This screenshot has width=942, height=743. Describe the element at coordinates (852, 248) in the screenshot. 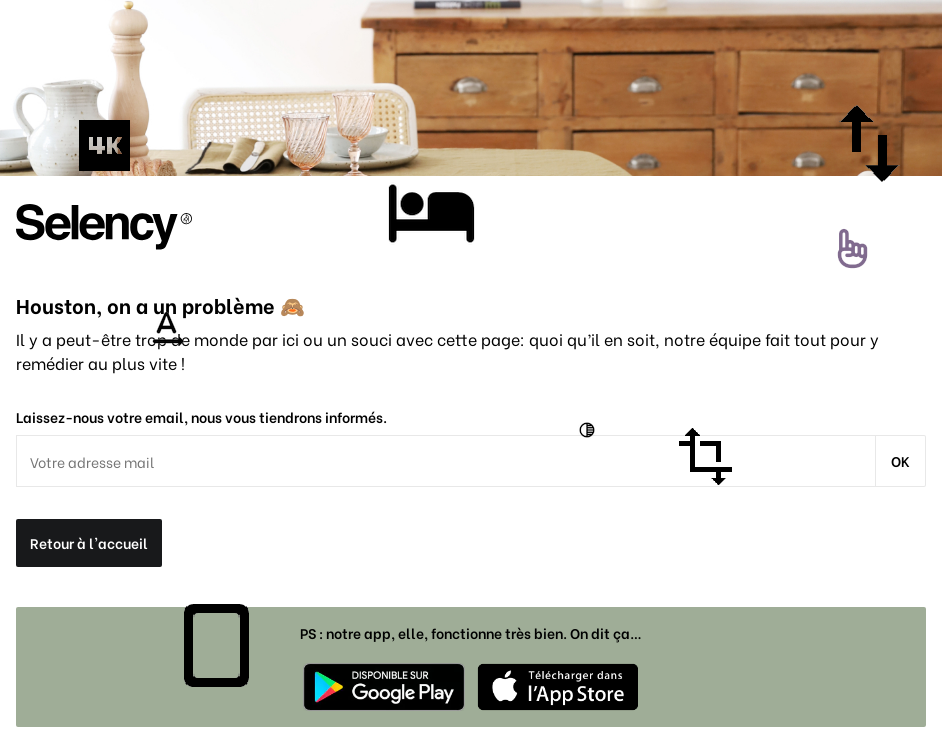

I see `tap to select or indicate something` at that location.